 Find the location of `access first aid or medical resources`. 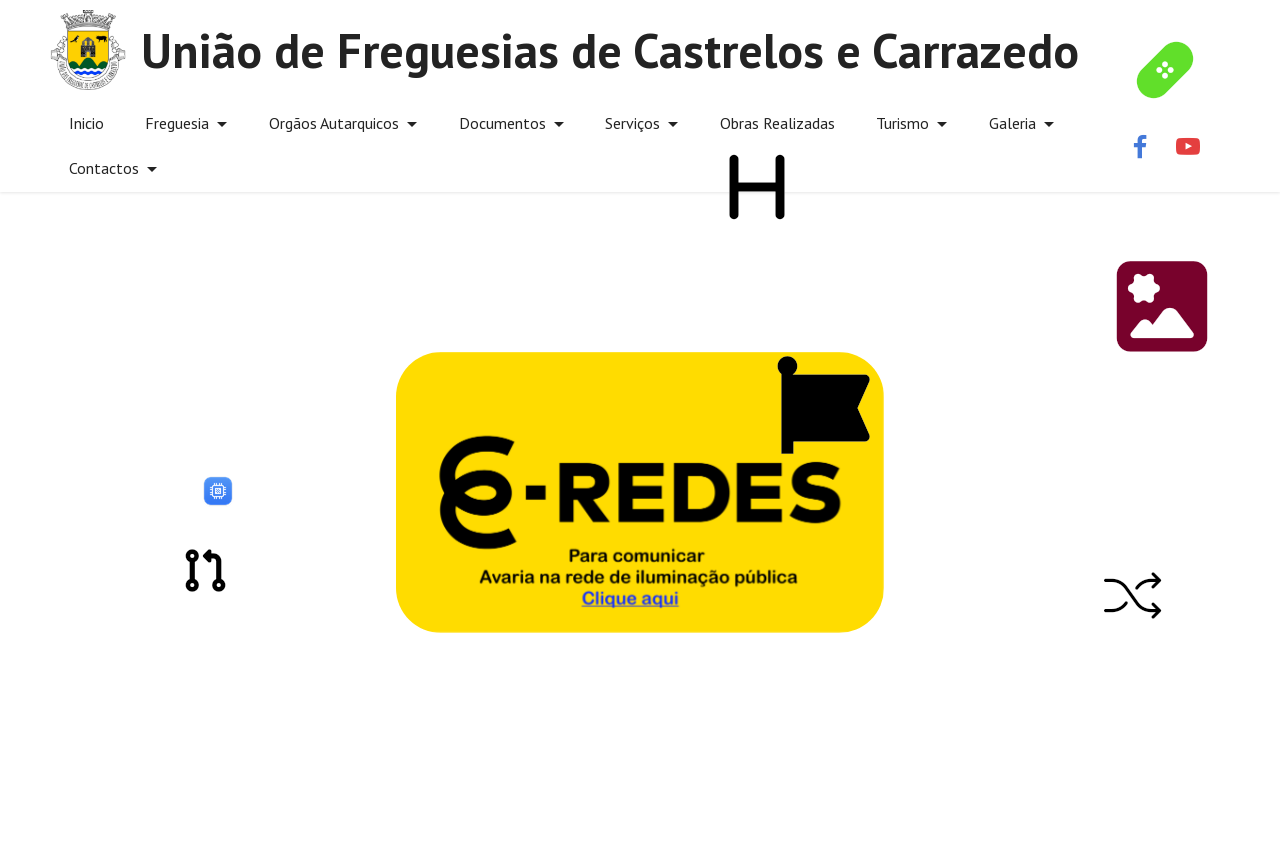

access first aid or medical resources is located at coordinates (1165, 70).